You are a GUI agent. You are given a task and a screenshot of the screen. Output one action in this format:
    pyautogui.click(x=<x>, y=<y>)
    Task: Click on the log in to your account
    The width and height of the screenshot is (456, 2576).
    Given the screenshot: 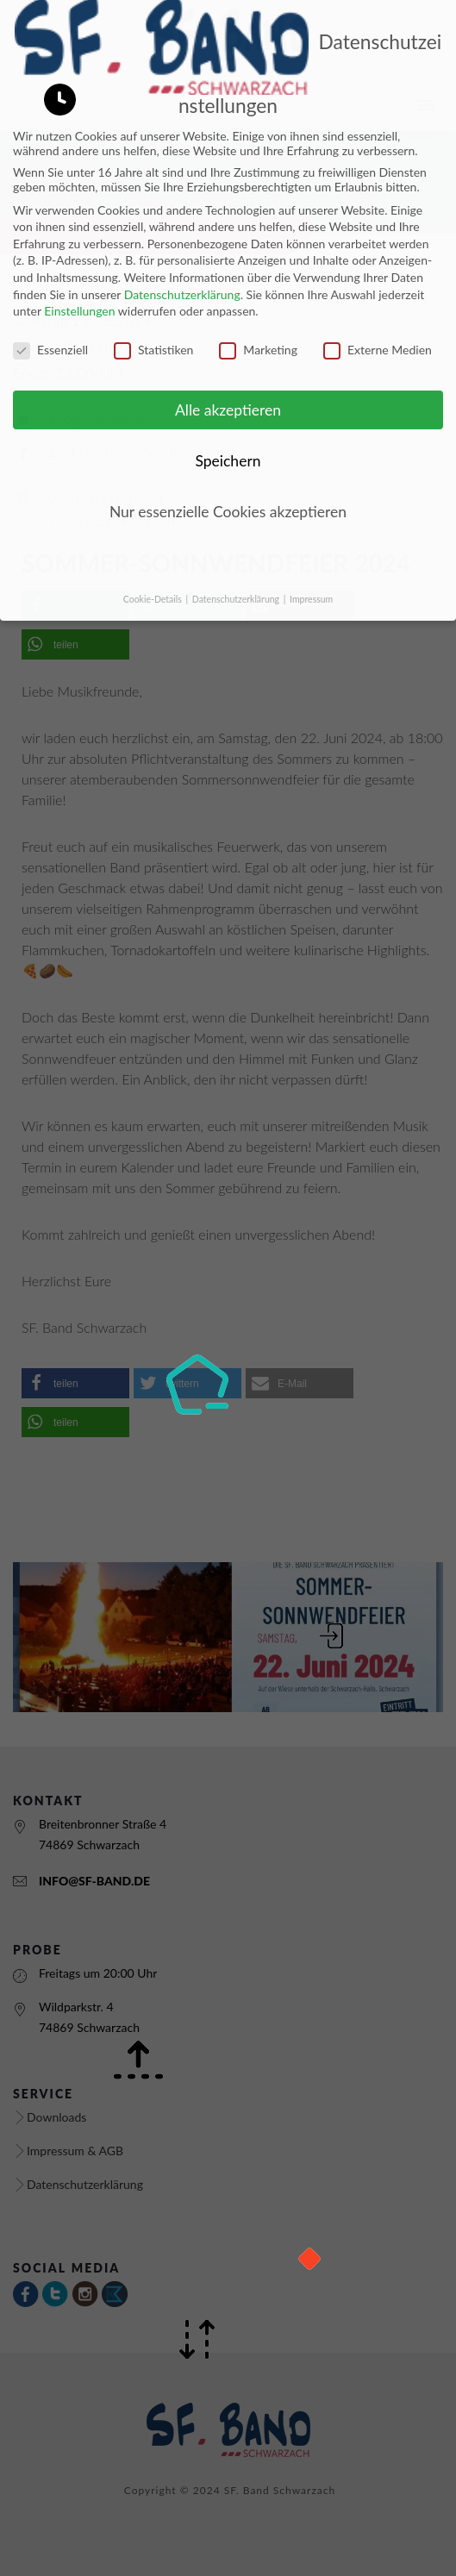 What is the action you would take?
    pyautogui.click(x=333, y=1635)
    